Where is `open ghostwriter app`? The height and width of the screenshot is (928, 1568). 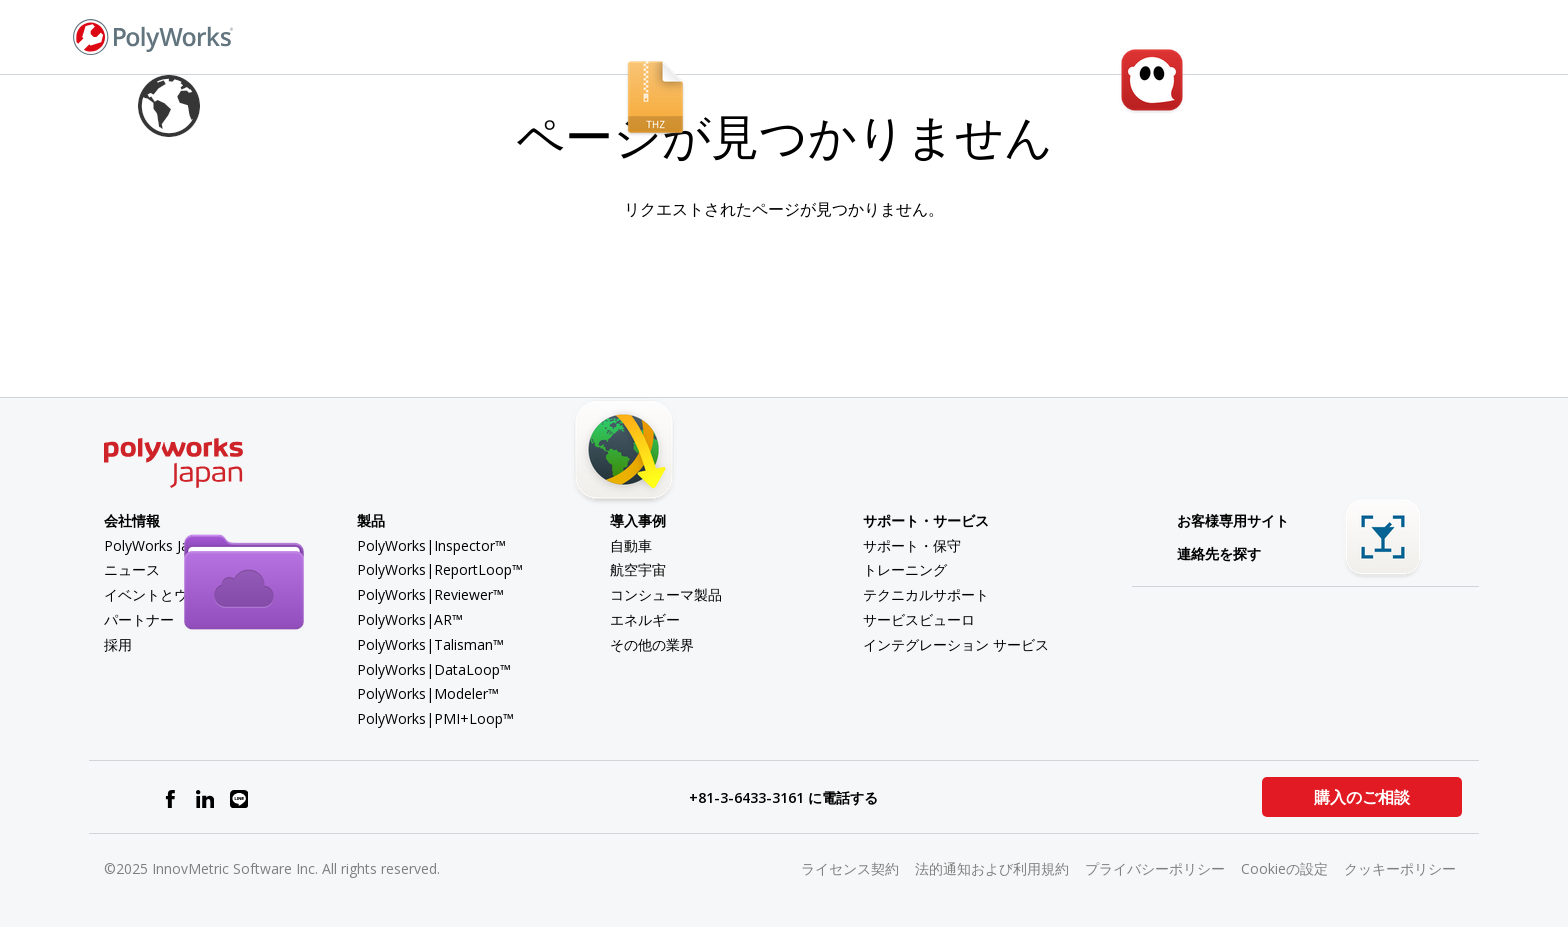
open ghostwriter app is located at coordinates (1152, 80).